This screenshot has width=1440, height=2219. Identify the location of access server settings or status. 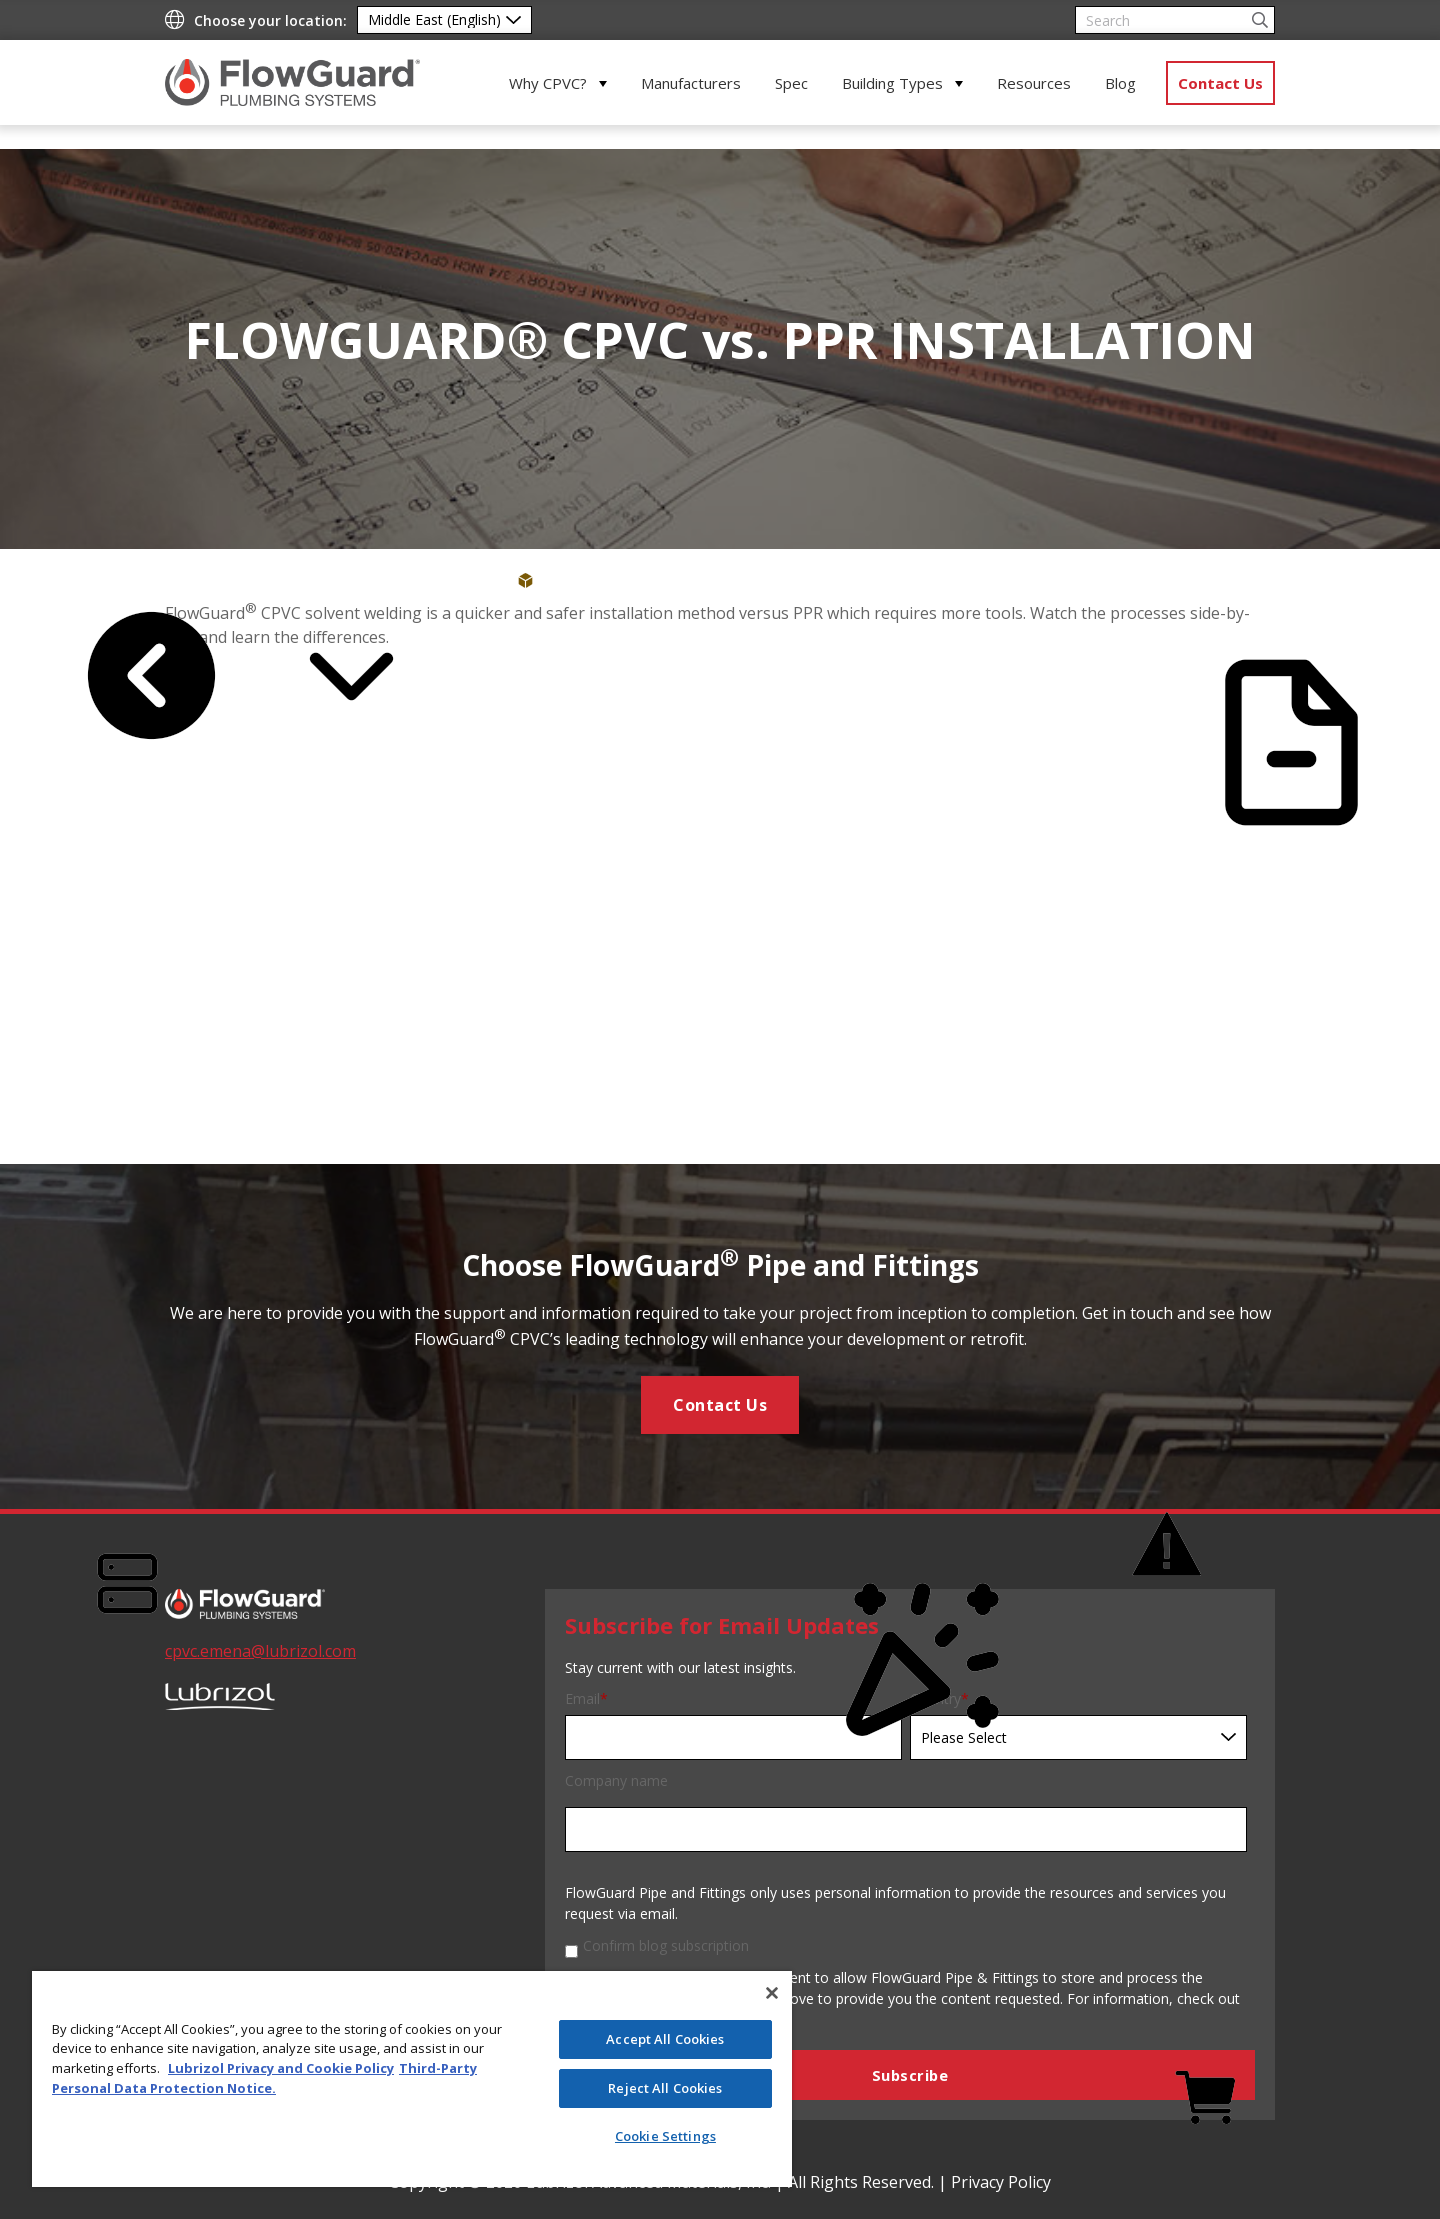
(127, 1583).